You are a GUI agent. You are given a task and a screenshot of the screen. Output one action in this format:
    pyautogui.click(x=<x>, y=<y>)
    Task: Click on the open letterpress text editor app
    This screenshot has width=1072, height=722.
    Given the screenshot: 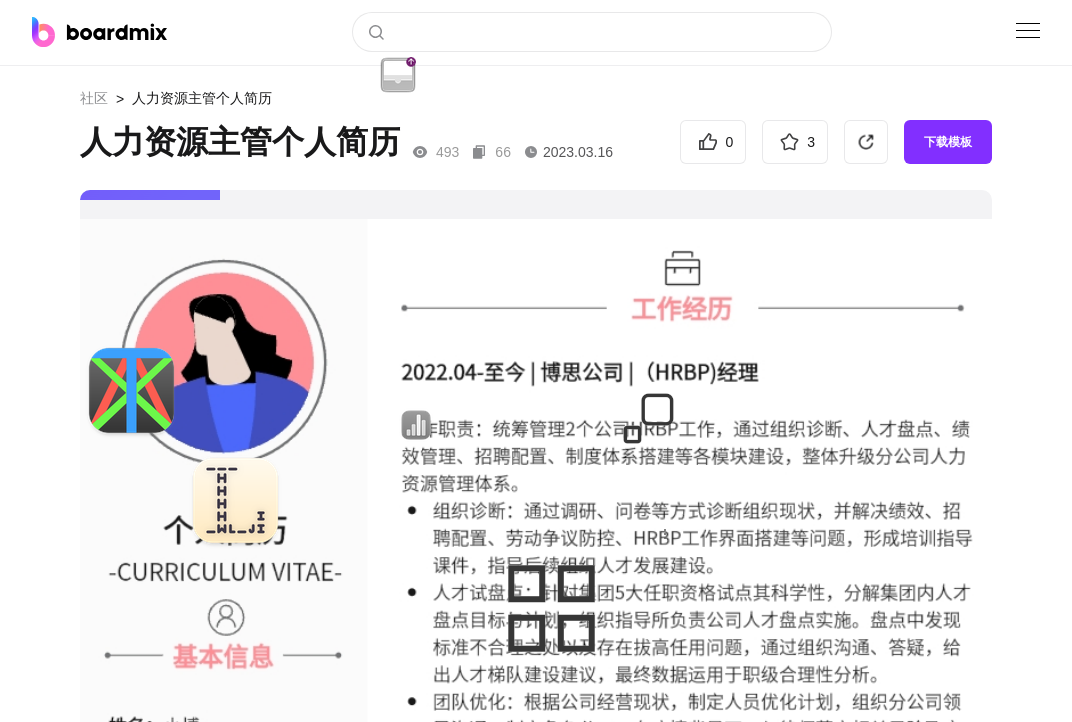 What is the action you would take?
    pyautogui.click(x=235, y=500)
    